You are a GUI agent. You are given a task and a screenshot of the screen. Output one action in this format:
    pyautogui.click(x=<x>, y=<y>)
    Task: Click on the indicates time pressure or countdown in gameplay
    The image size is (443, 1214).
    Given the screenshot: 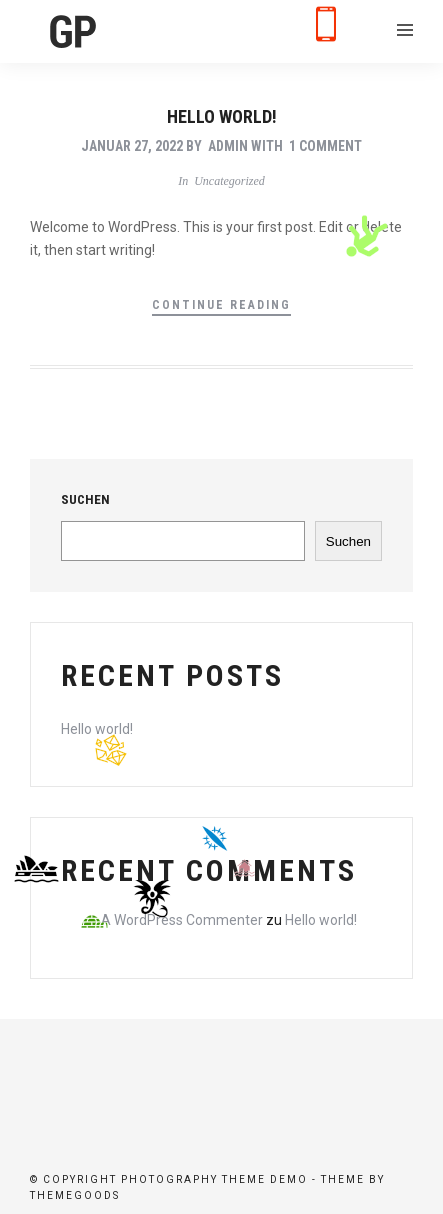 What is the action you would take?
    pyautogui.click(x=214, y=838)
    